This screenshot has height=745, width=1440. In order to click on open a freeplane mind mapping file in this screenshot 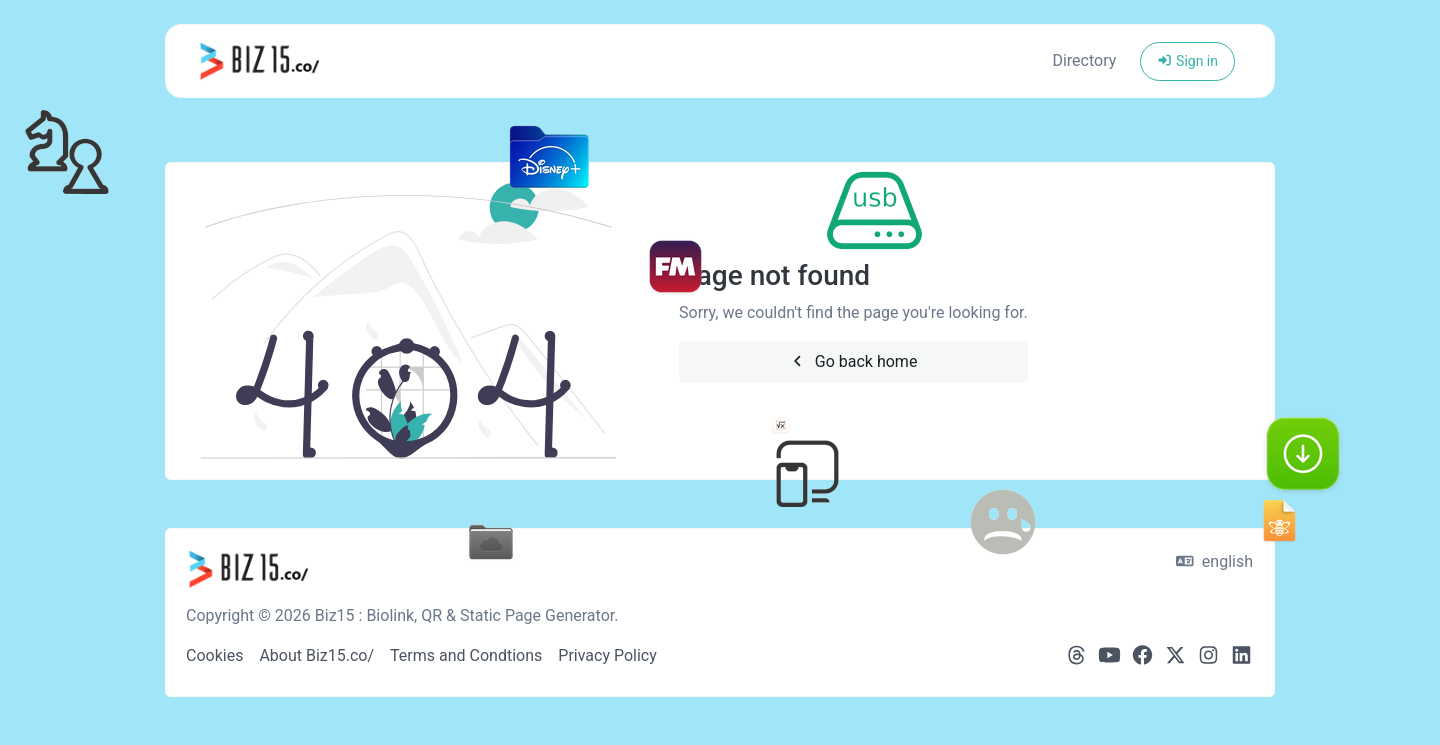, I will do `click(1279, 520)`.